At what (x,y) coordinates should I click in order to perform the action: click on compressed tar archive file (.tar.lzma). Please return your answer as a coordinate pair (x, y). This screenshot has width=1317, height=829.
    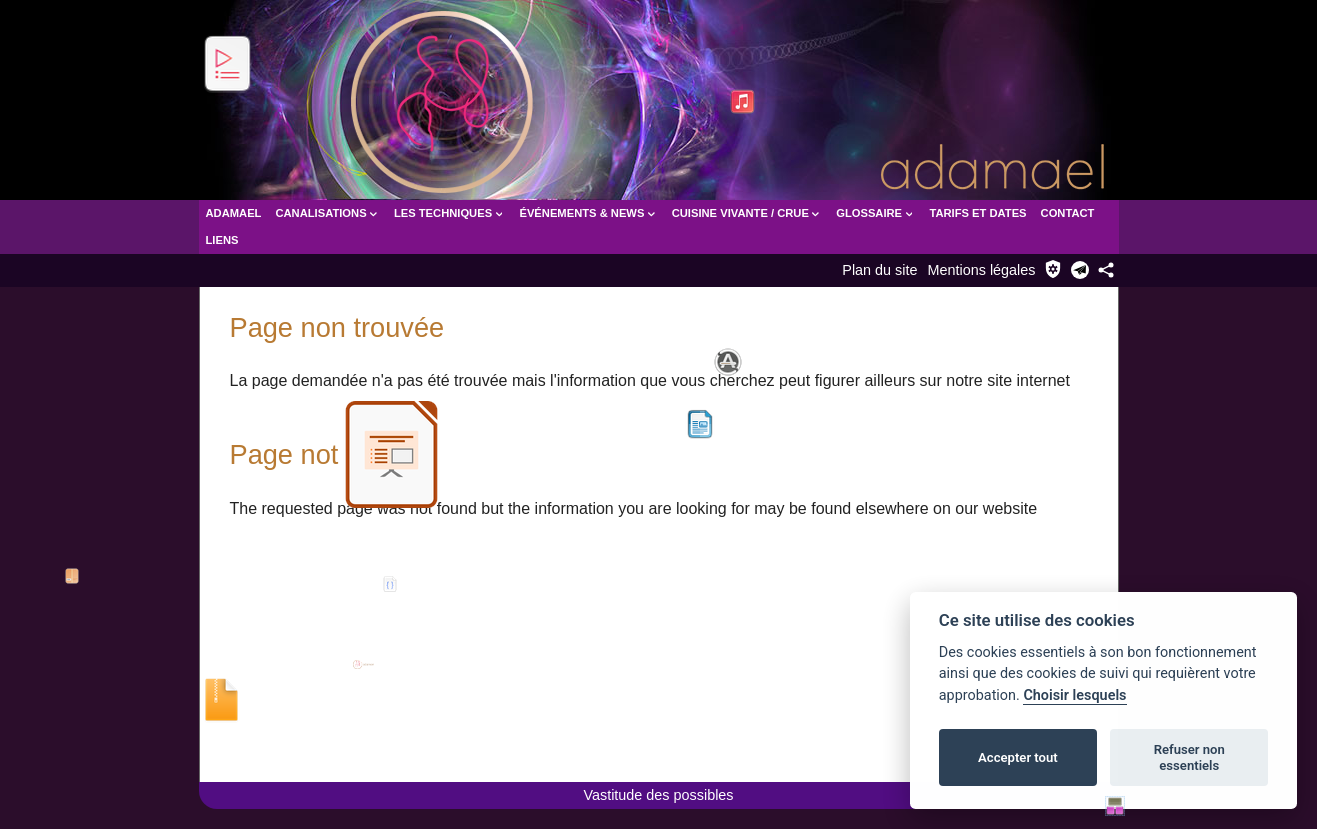
    Looking at the image, I should click on (221, 700).